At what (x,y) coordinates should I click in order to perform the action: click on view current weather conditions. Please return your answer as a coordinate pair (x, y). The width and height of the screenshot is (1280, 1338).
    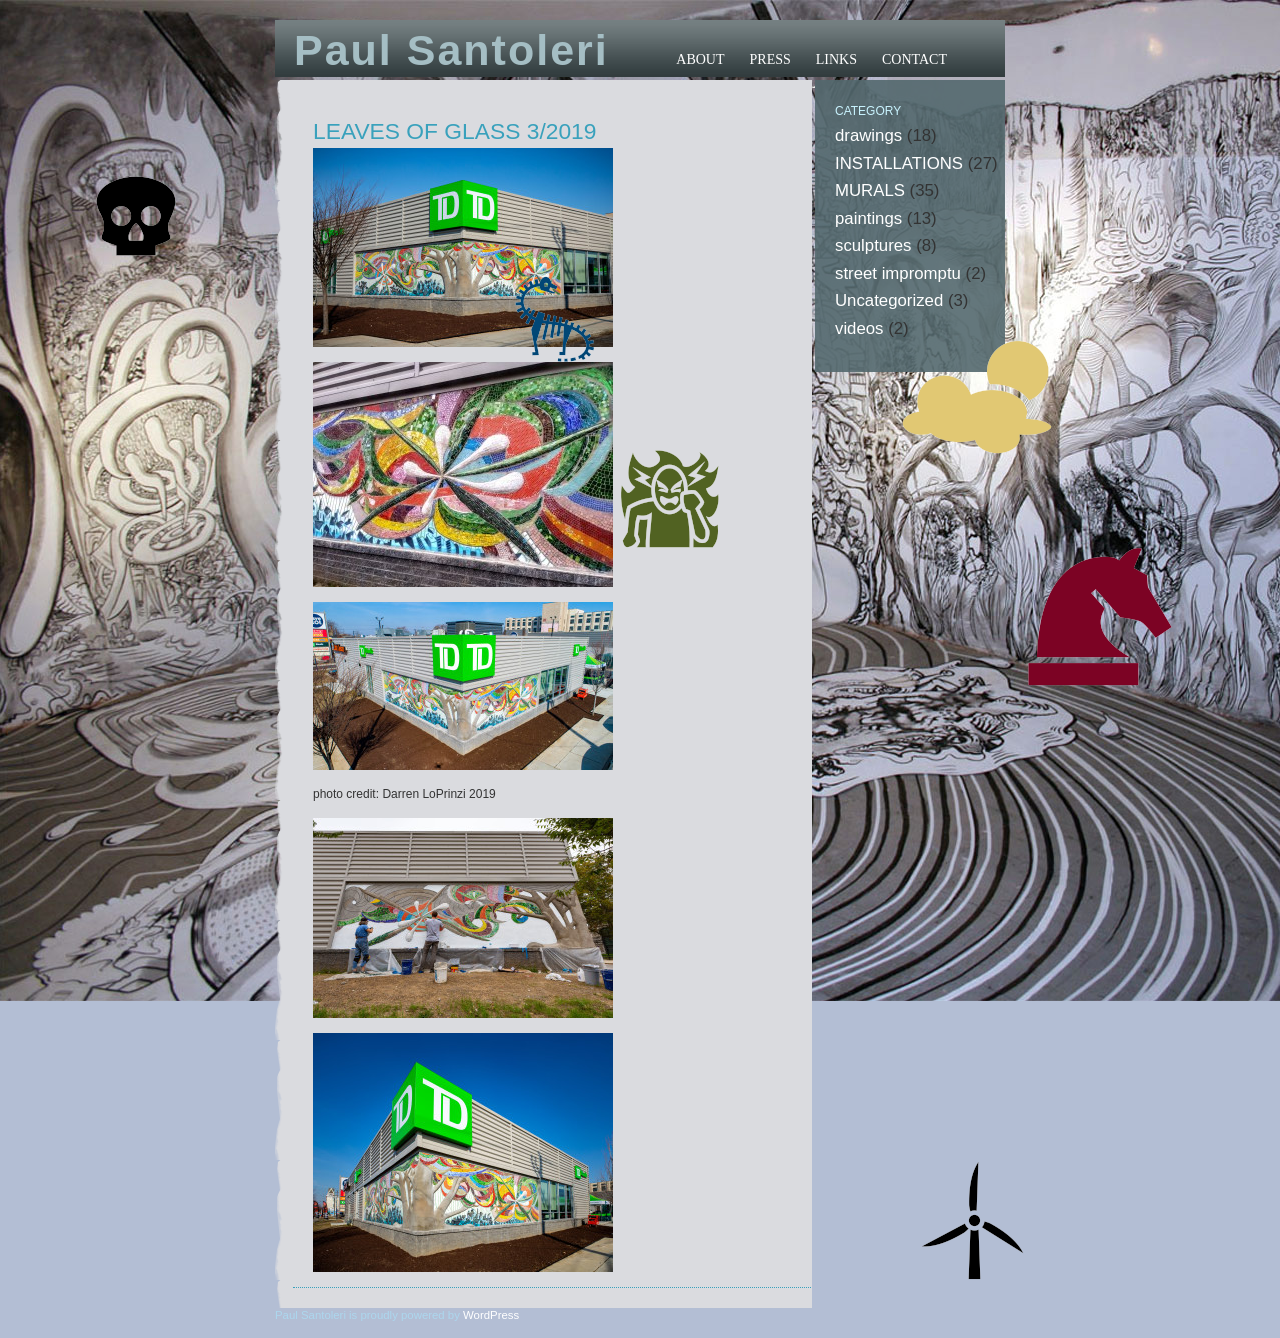
    Looking at the image, I should click on (977, 400).